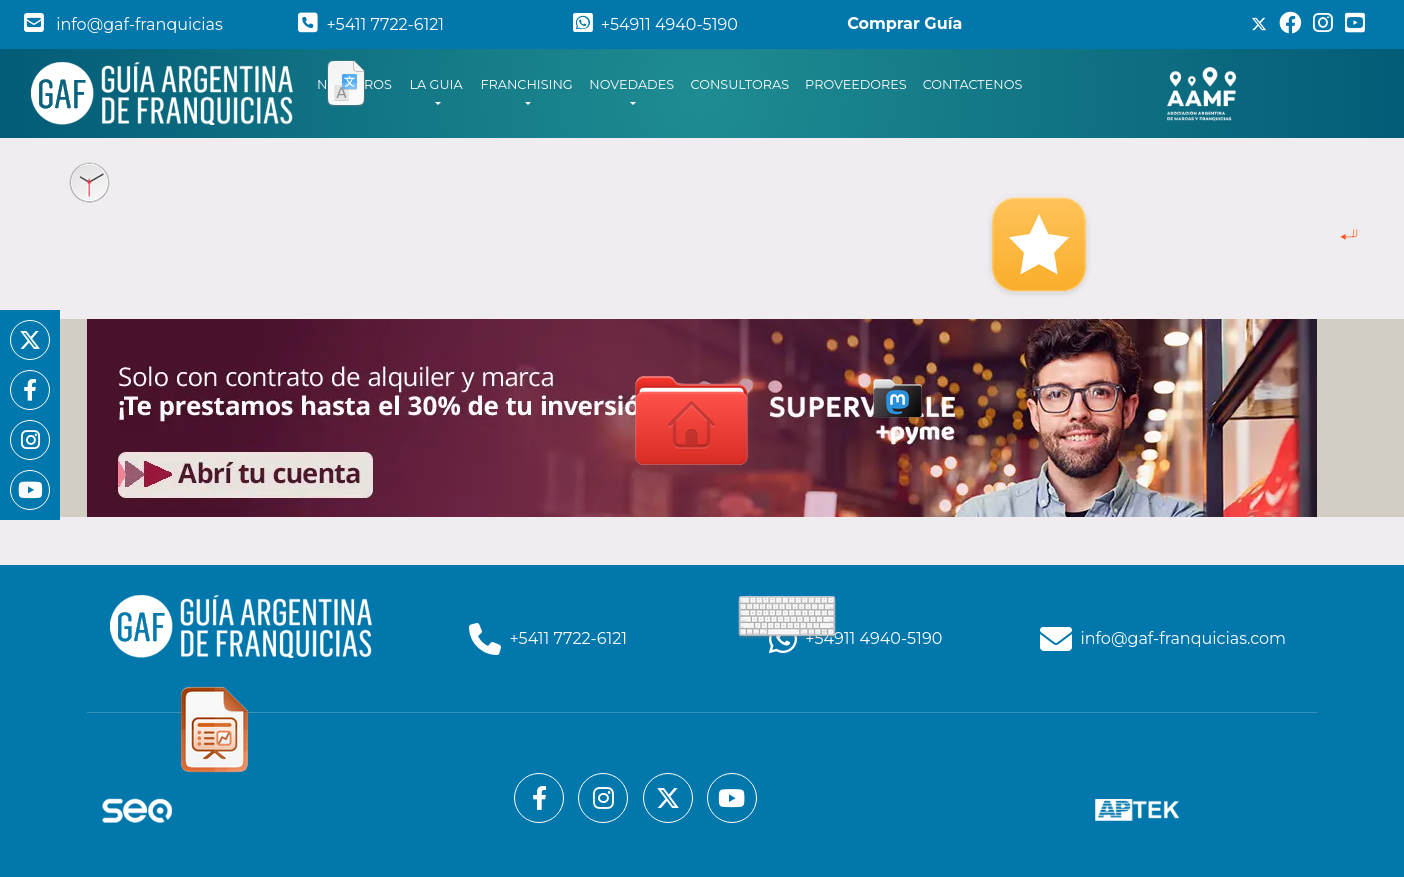 The height and width of the screenshot is (877, 1404). Describe the element at coordinates (89, 182) in the screenshot. I see `access time and date settings` at that location.